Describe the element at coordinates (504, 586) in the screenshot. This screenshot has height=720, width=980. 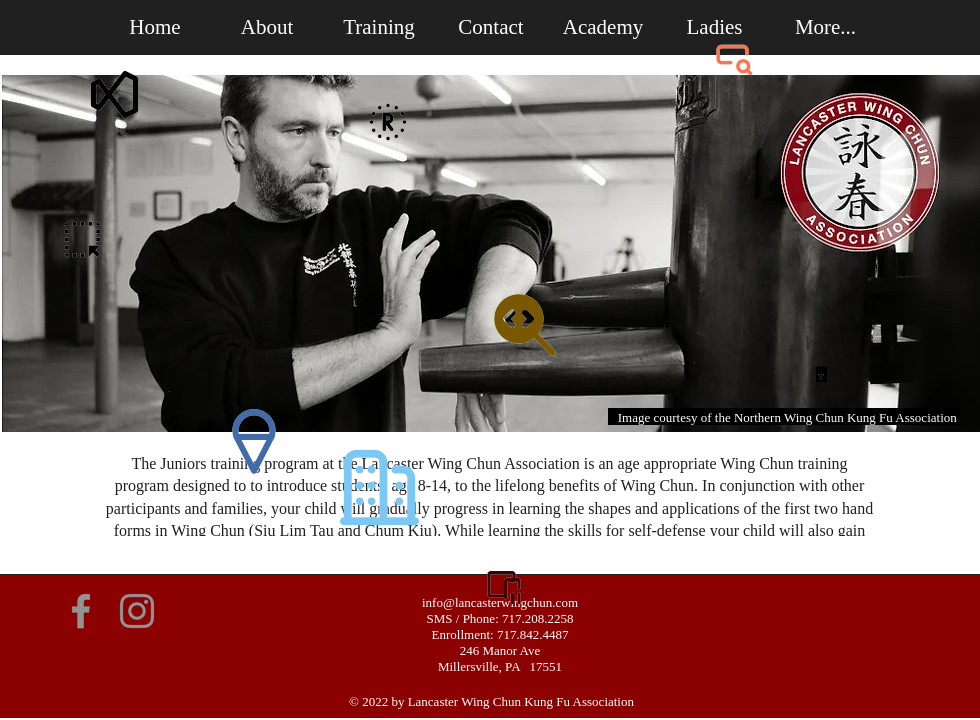
I see `pause syncing across devices` at that location.